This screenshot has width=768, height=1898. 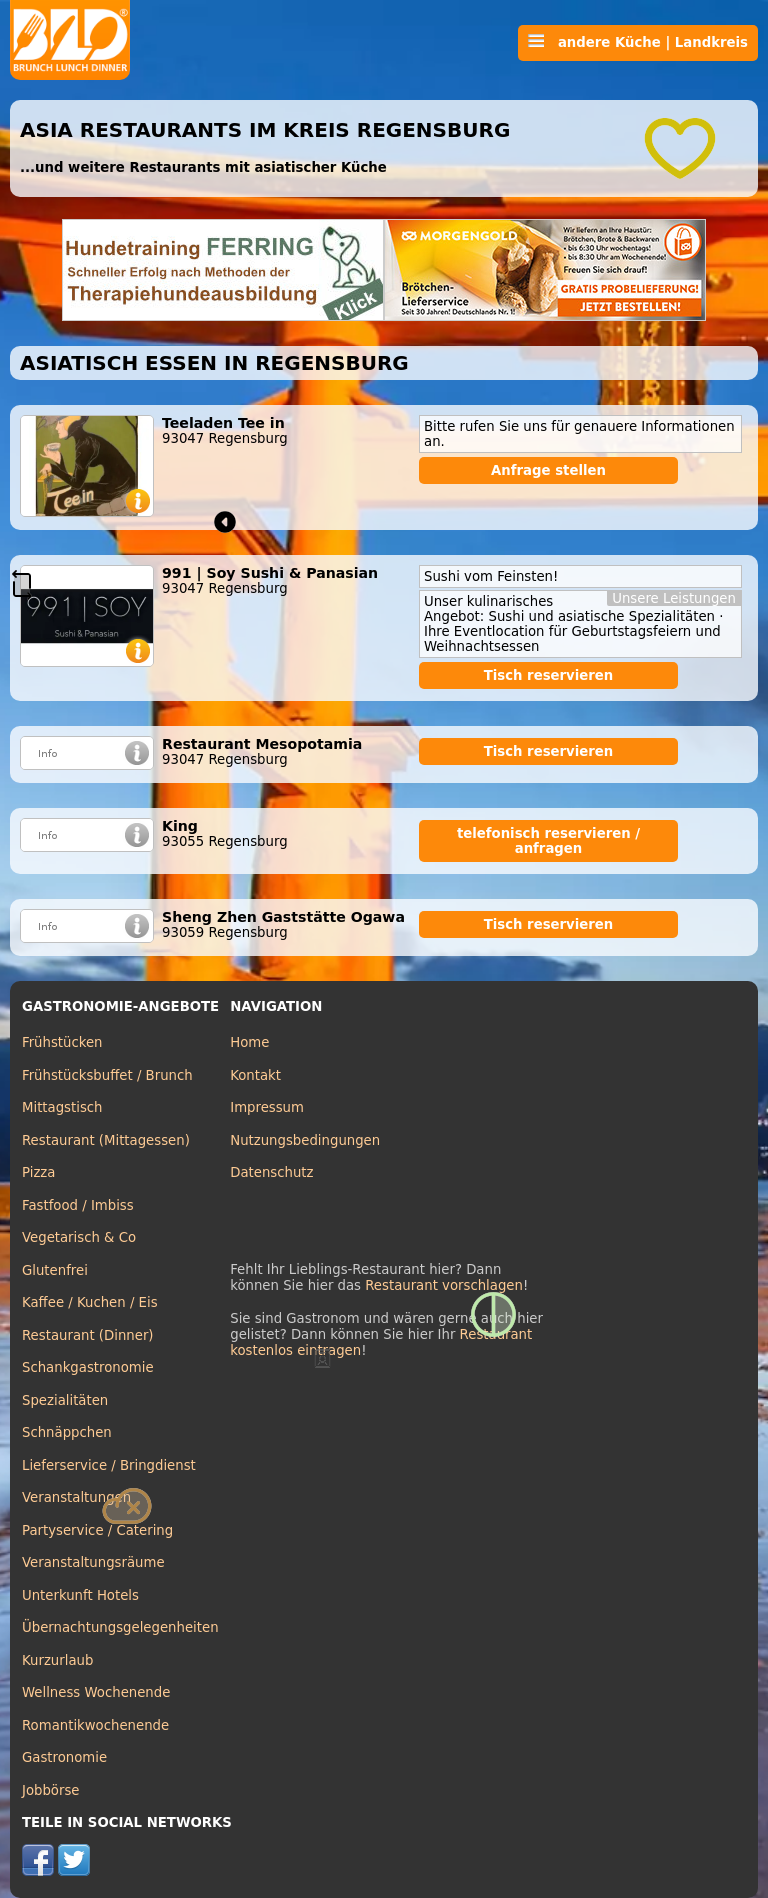 What do you see at coordinates (225, 522) in the screenshot?
I see `go back to the previous screen` at bounding box center [225, 522].